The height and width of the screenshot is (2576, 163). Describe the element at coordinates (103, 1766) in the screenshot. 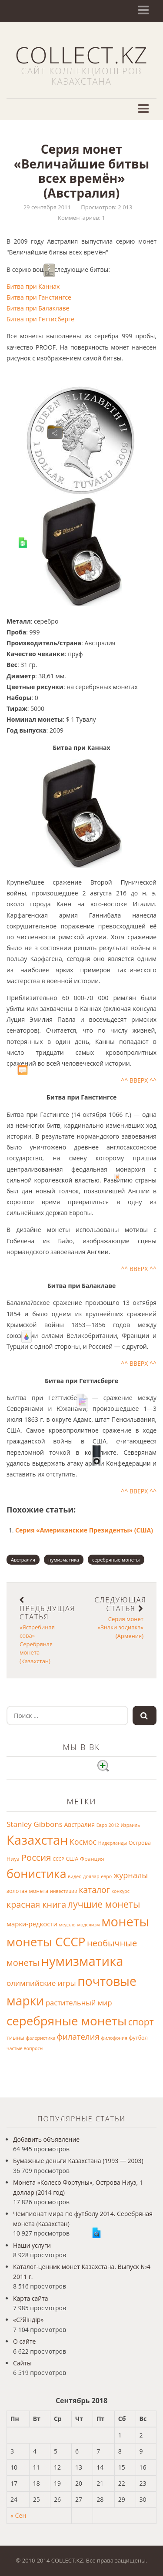

I see `zoom in on the current view` at that location.